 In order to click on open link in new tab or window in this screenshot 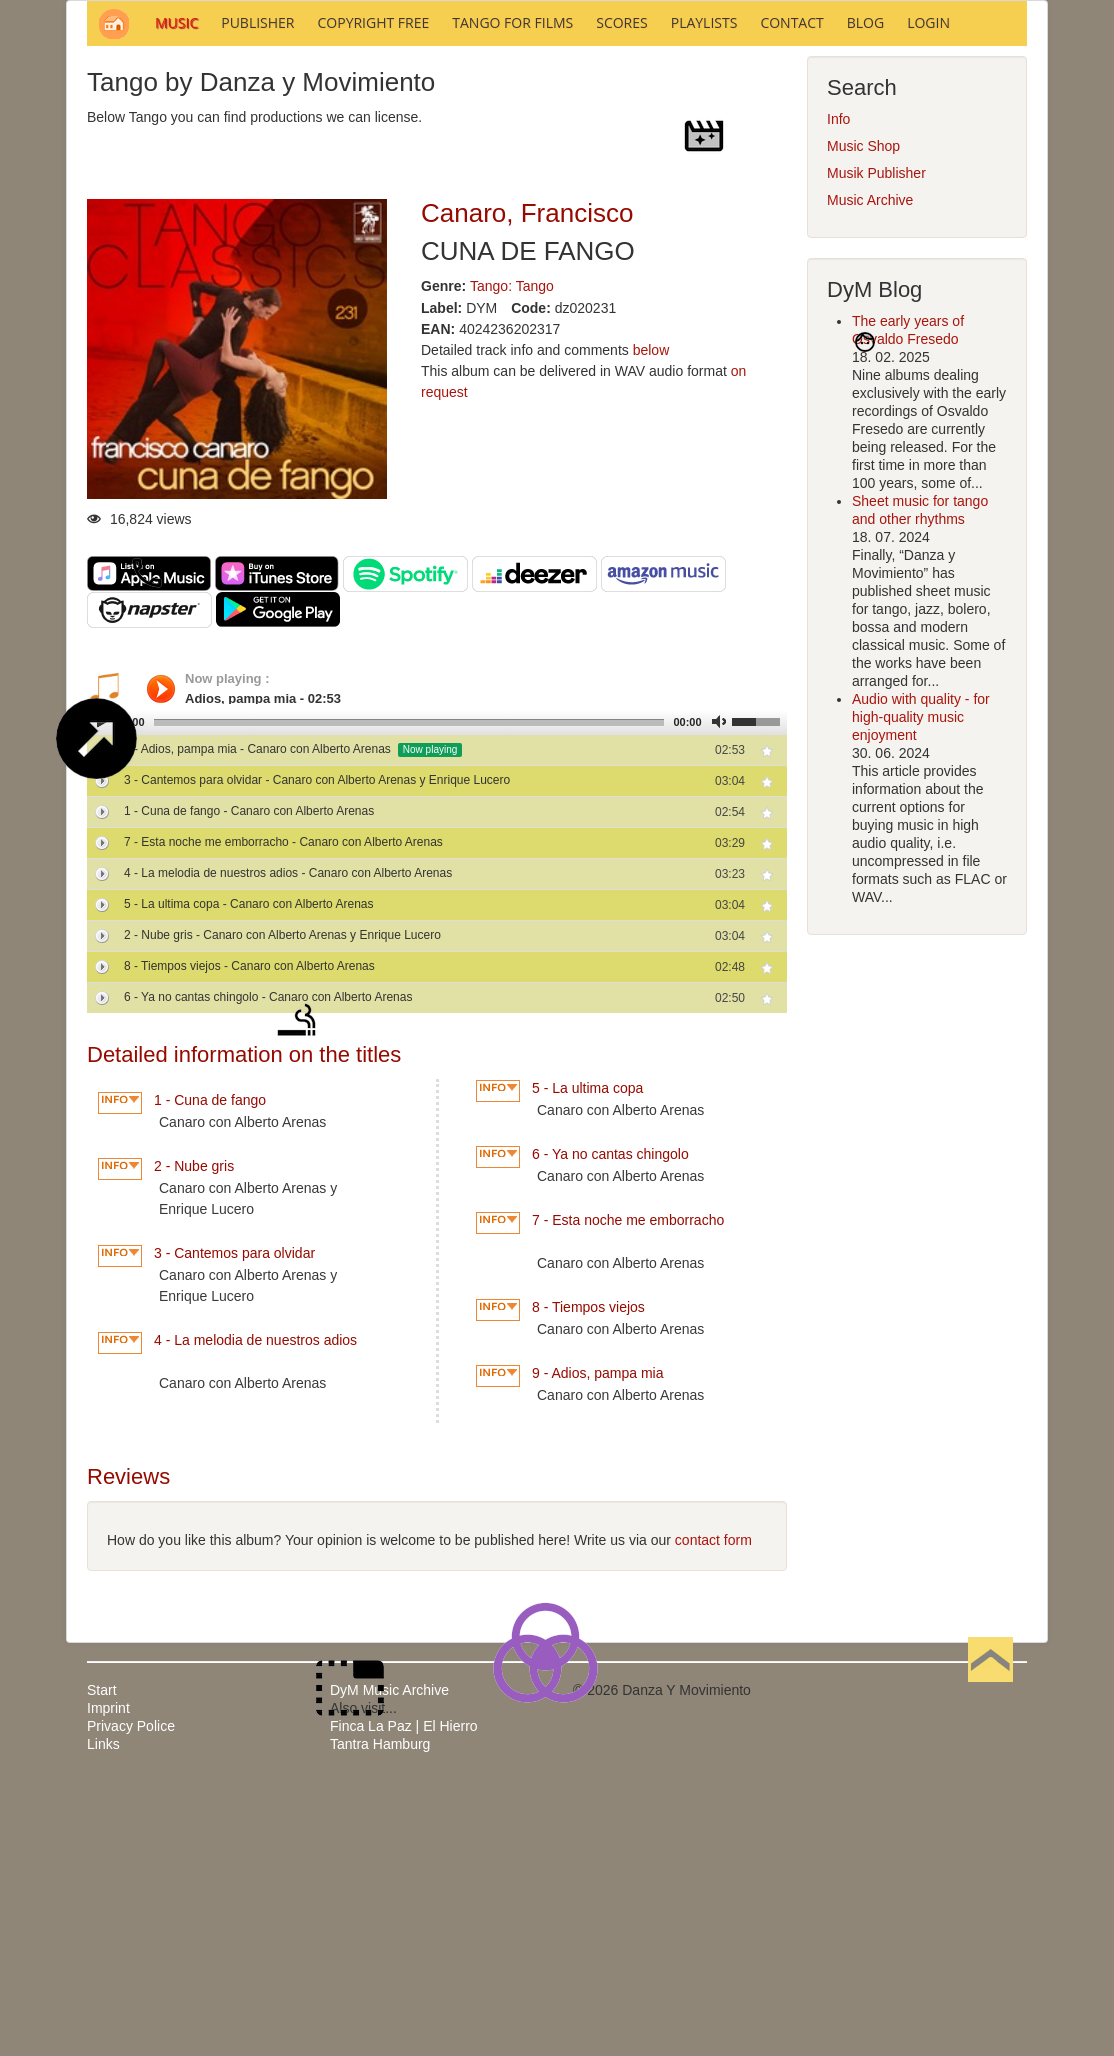, I will do `click(96, 738)`.